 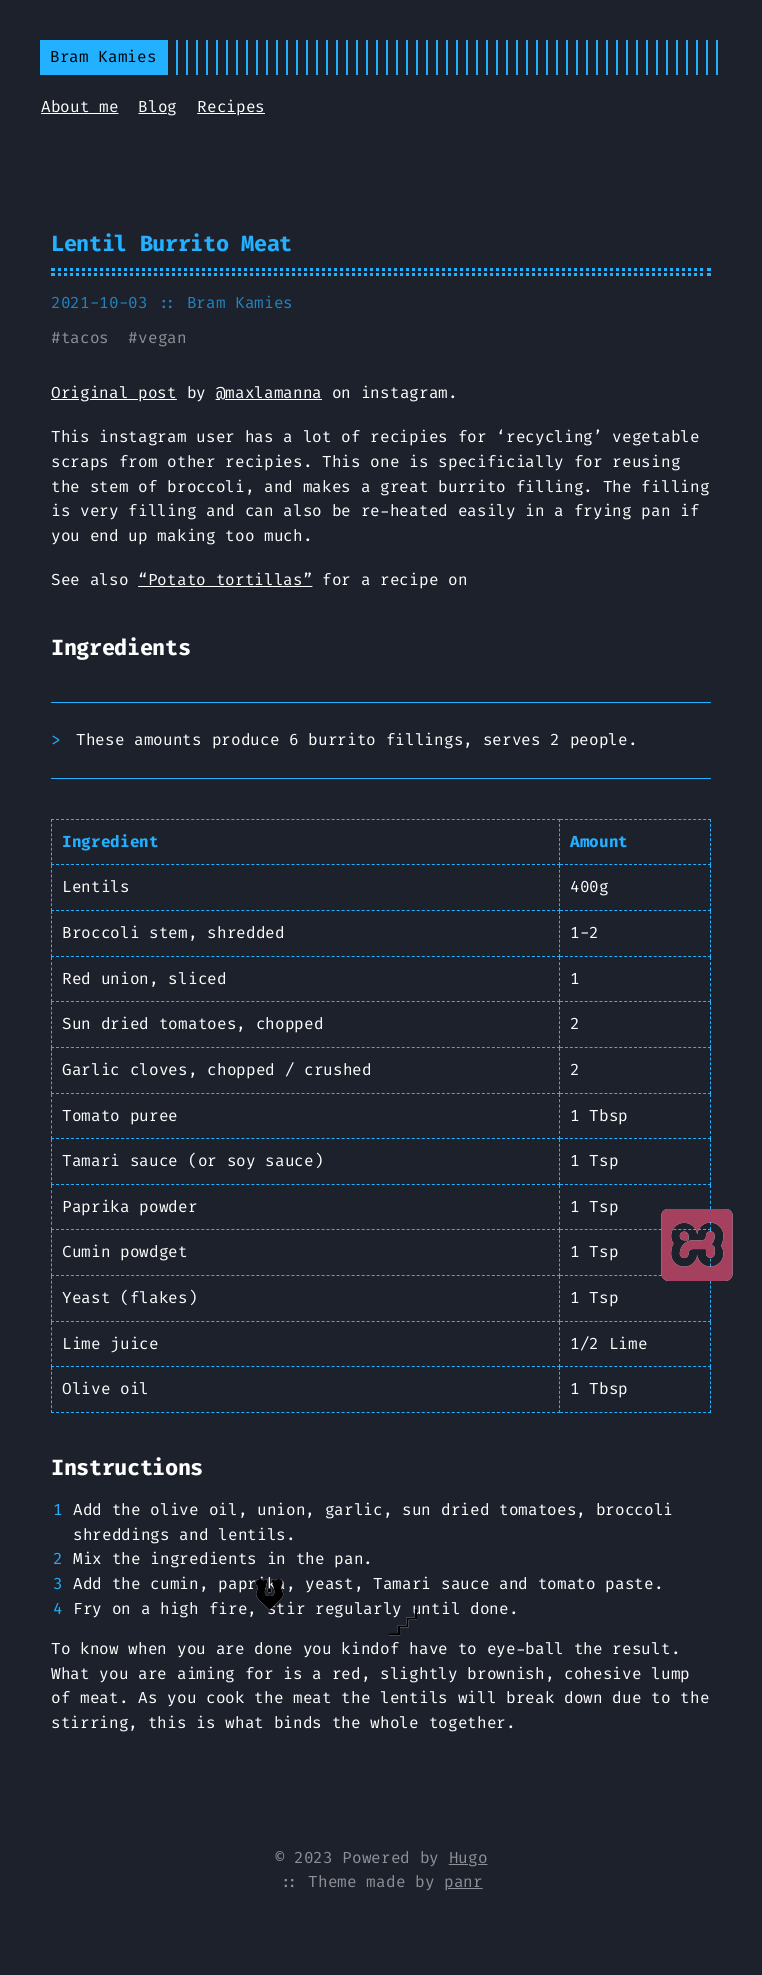 I want to click on open the FutureLearn online learning platform, so click(x=403, y=1622).